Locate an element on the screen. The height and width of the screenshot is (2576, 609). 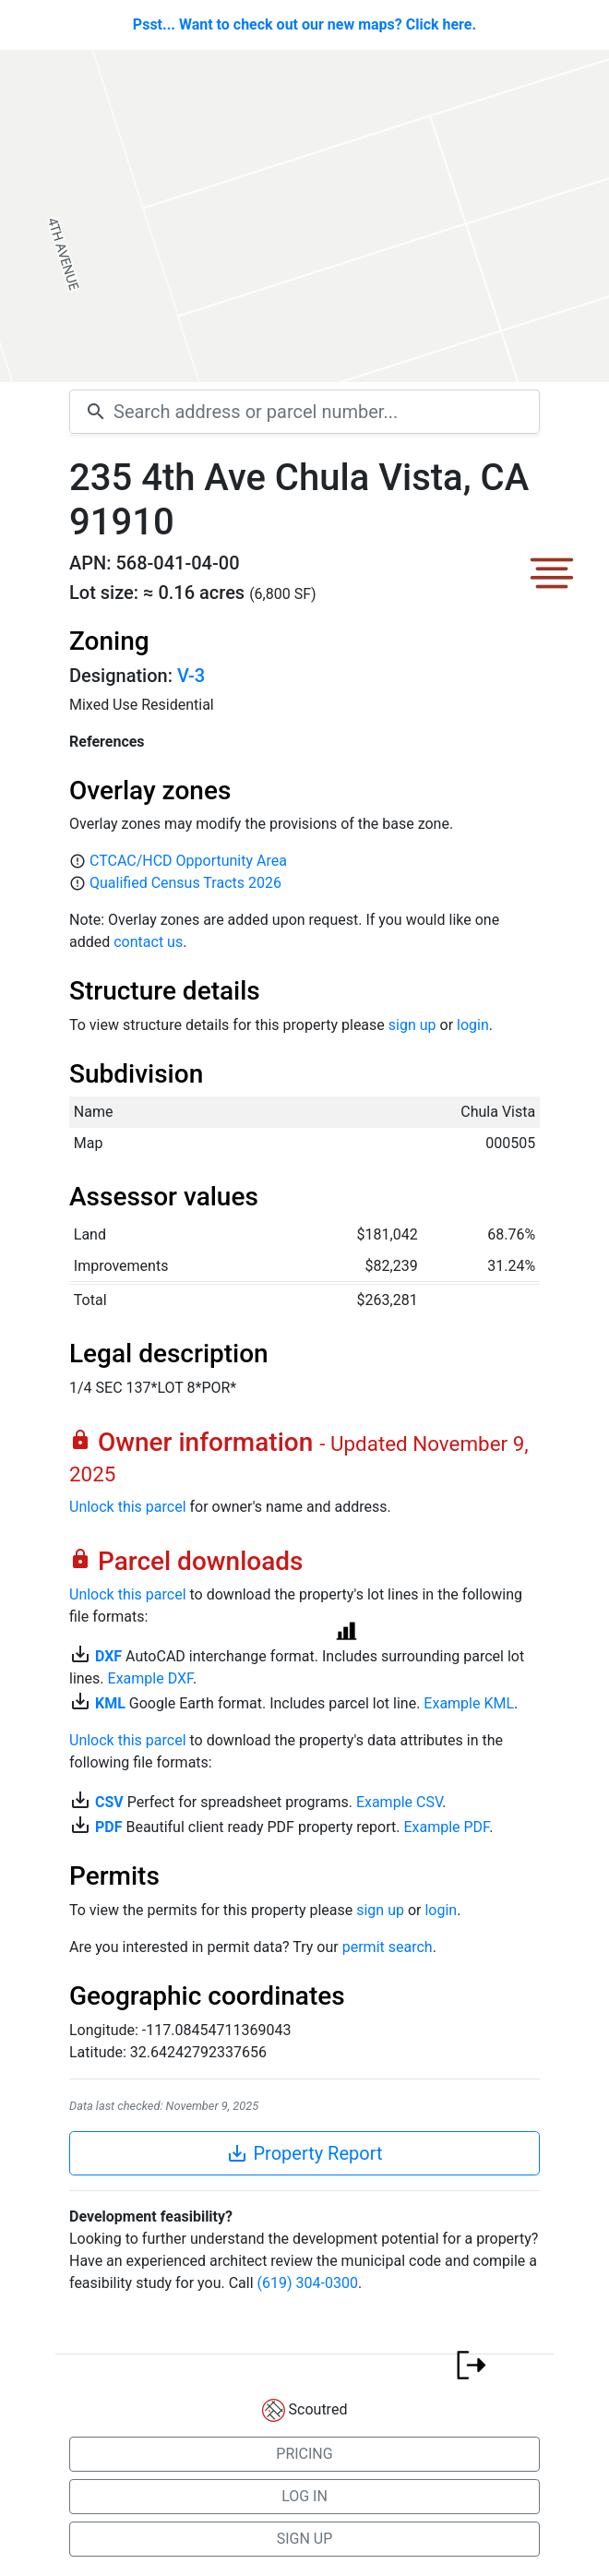
center align text is located at coordinates (552, 574).